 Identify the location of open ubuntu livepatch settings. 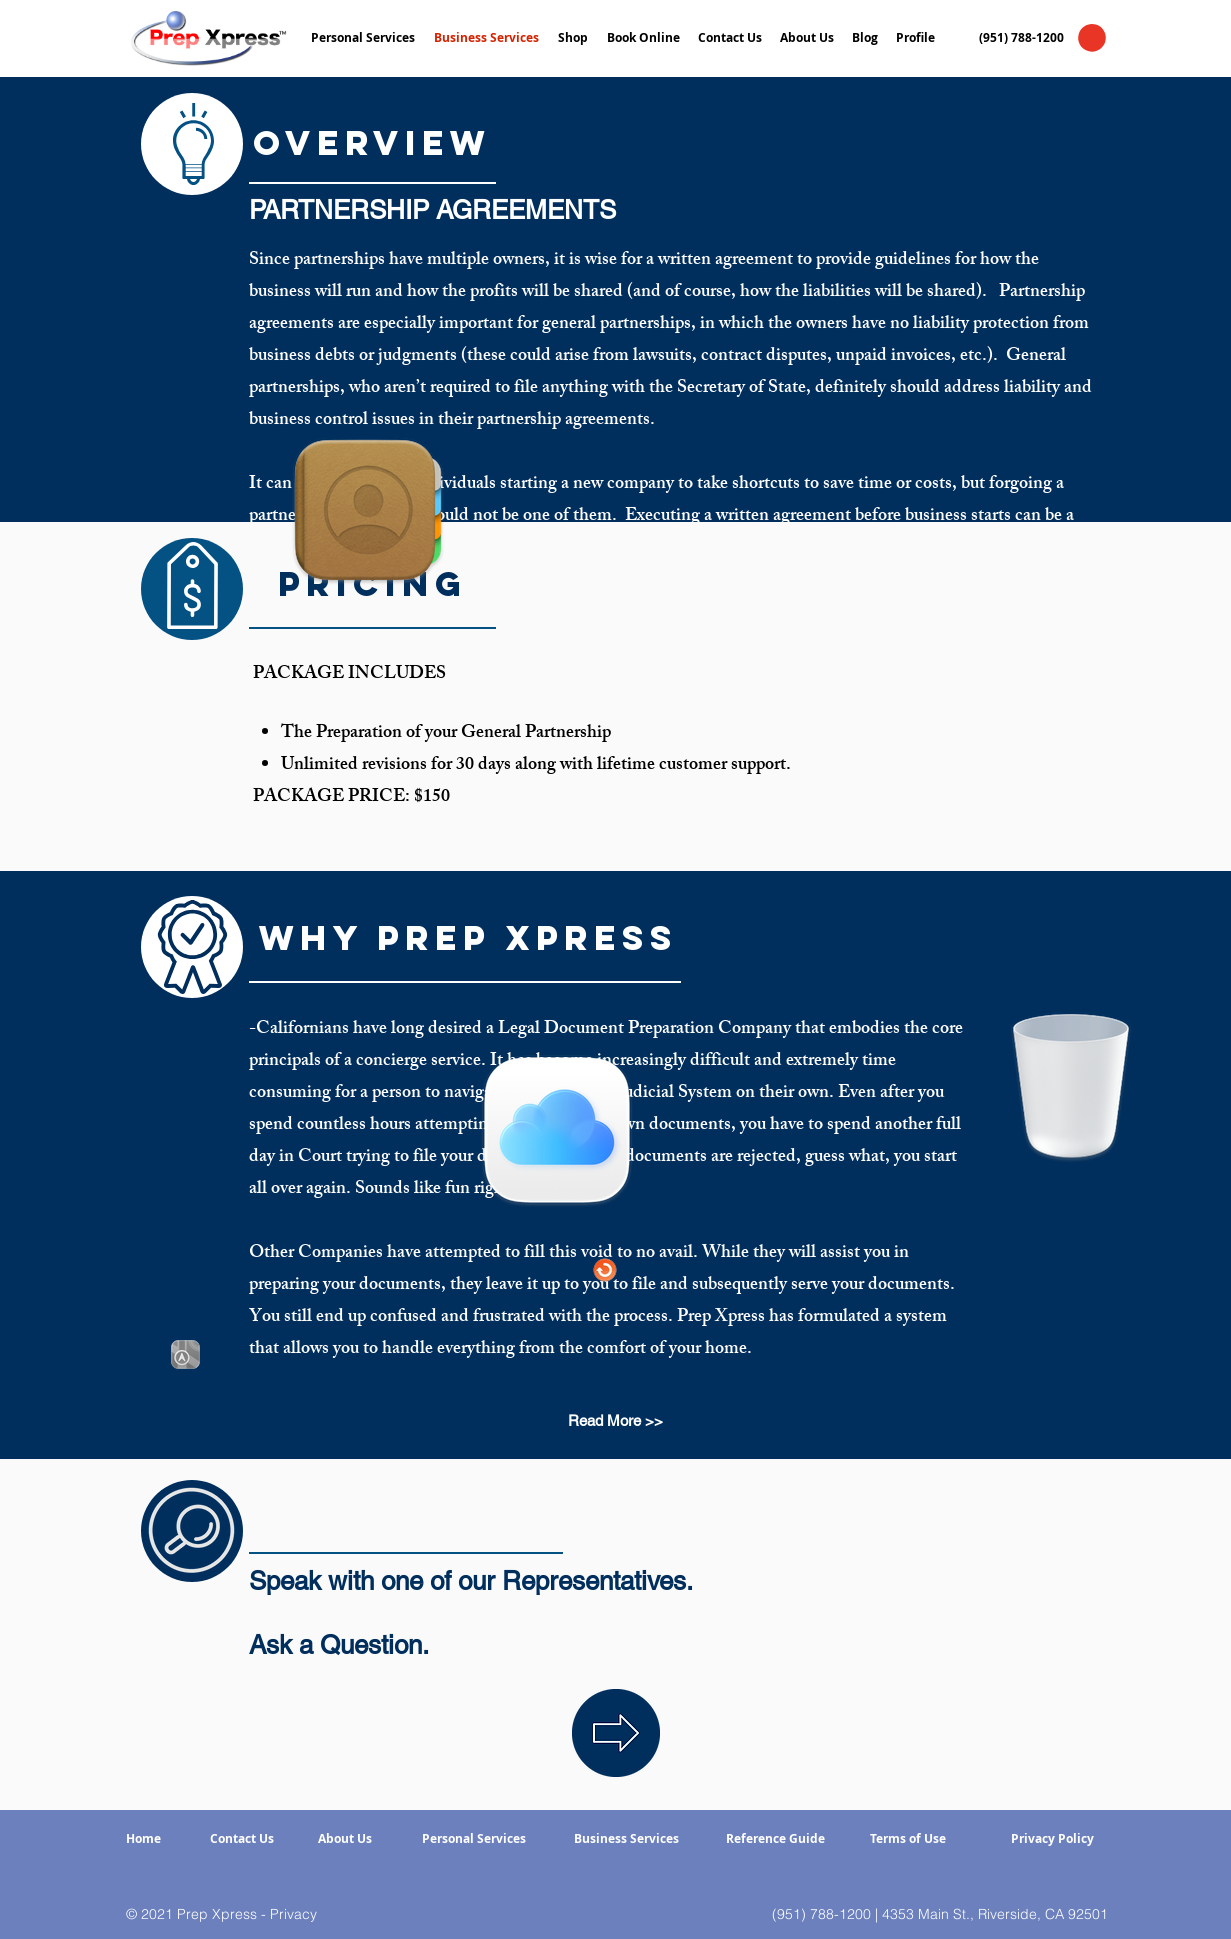
(605, 1270).